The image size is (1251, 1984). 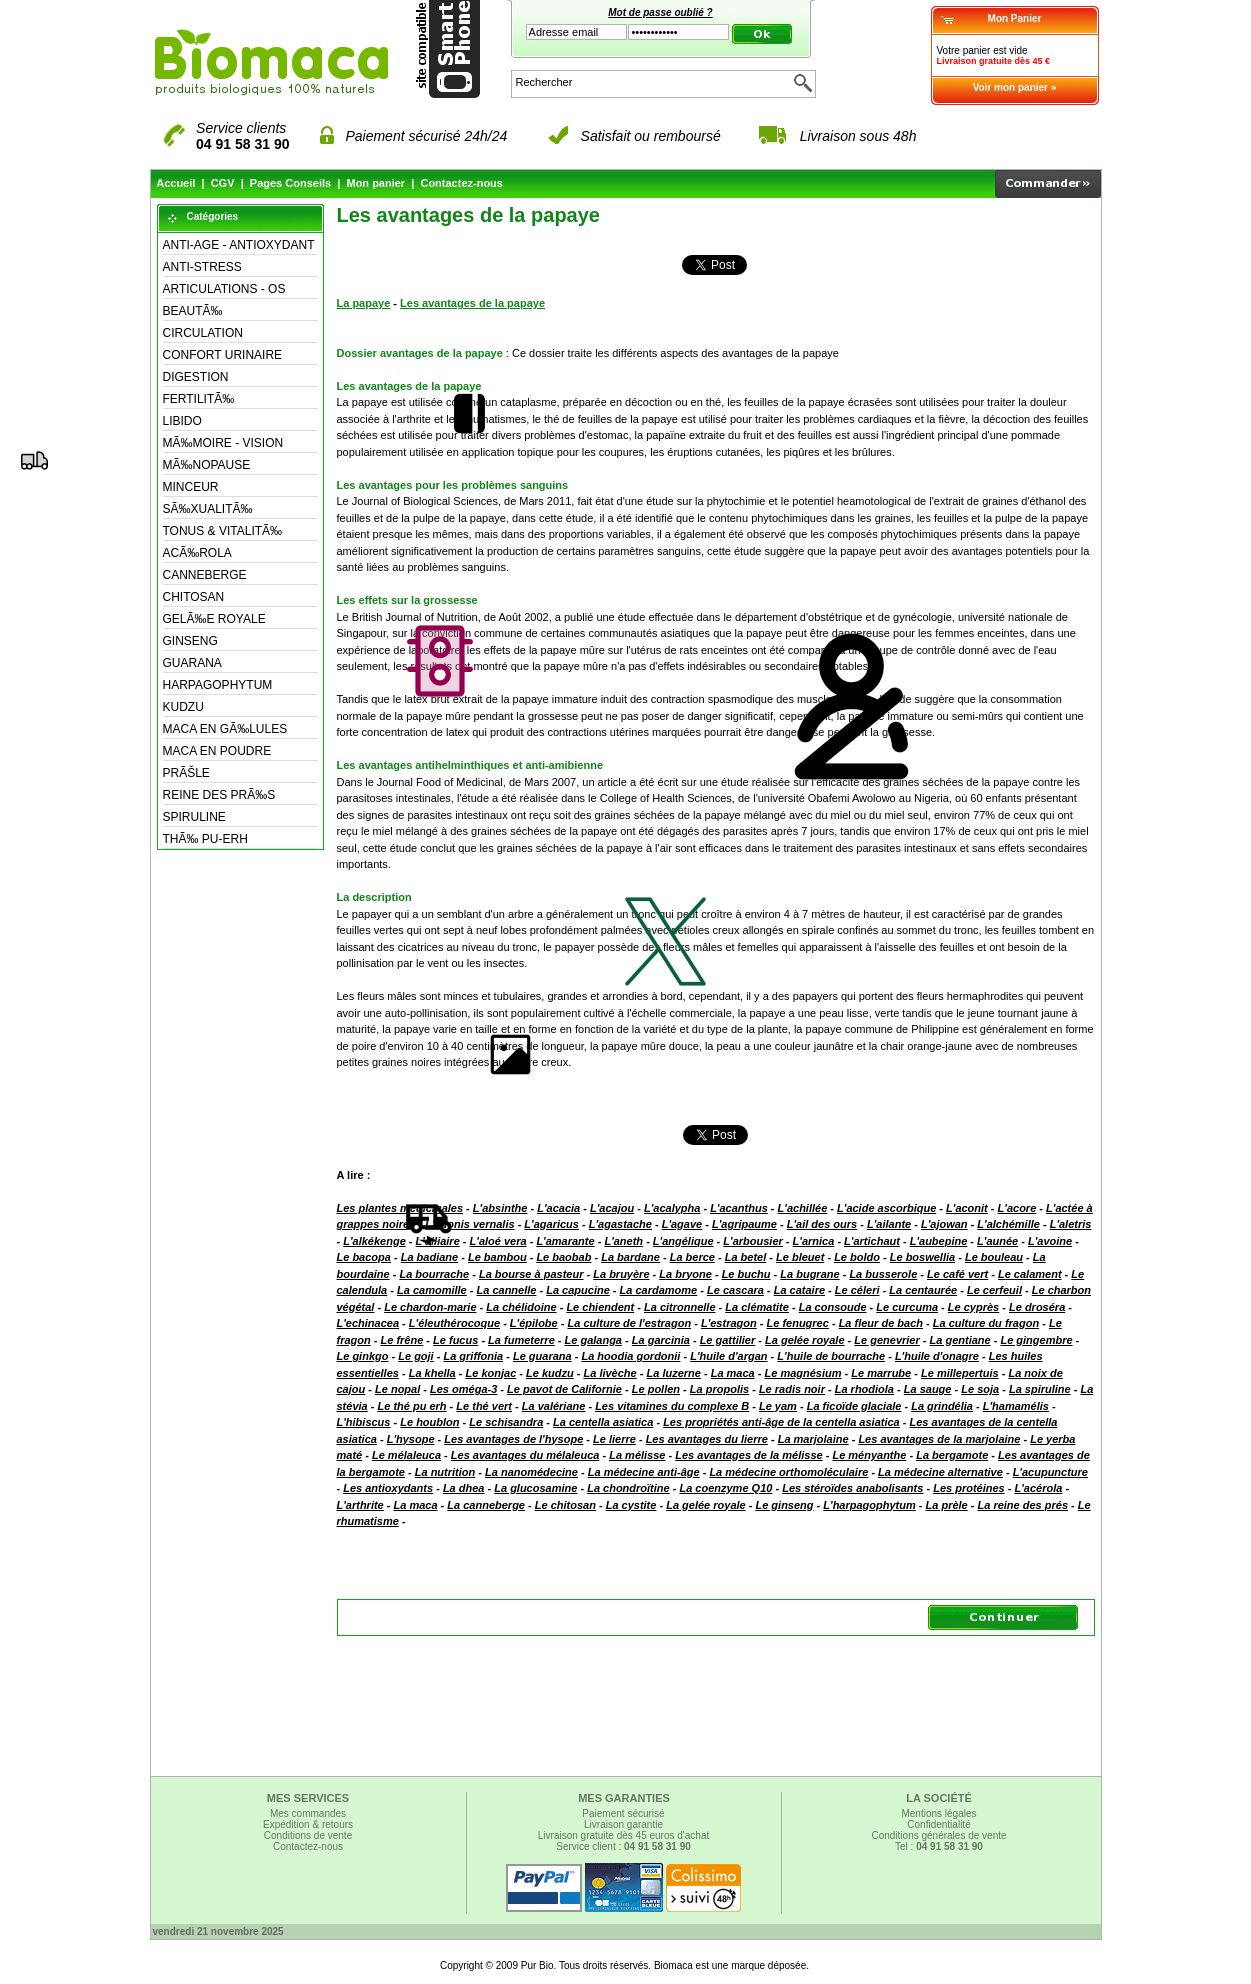 What do you see at coordinates (469, 413) in the screenshot?
I see `open your journal or notebook` at bounding box center [469, 413].